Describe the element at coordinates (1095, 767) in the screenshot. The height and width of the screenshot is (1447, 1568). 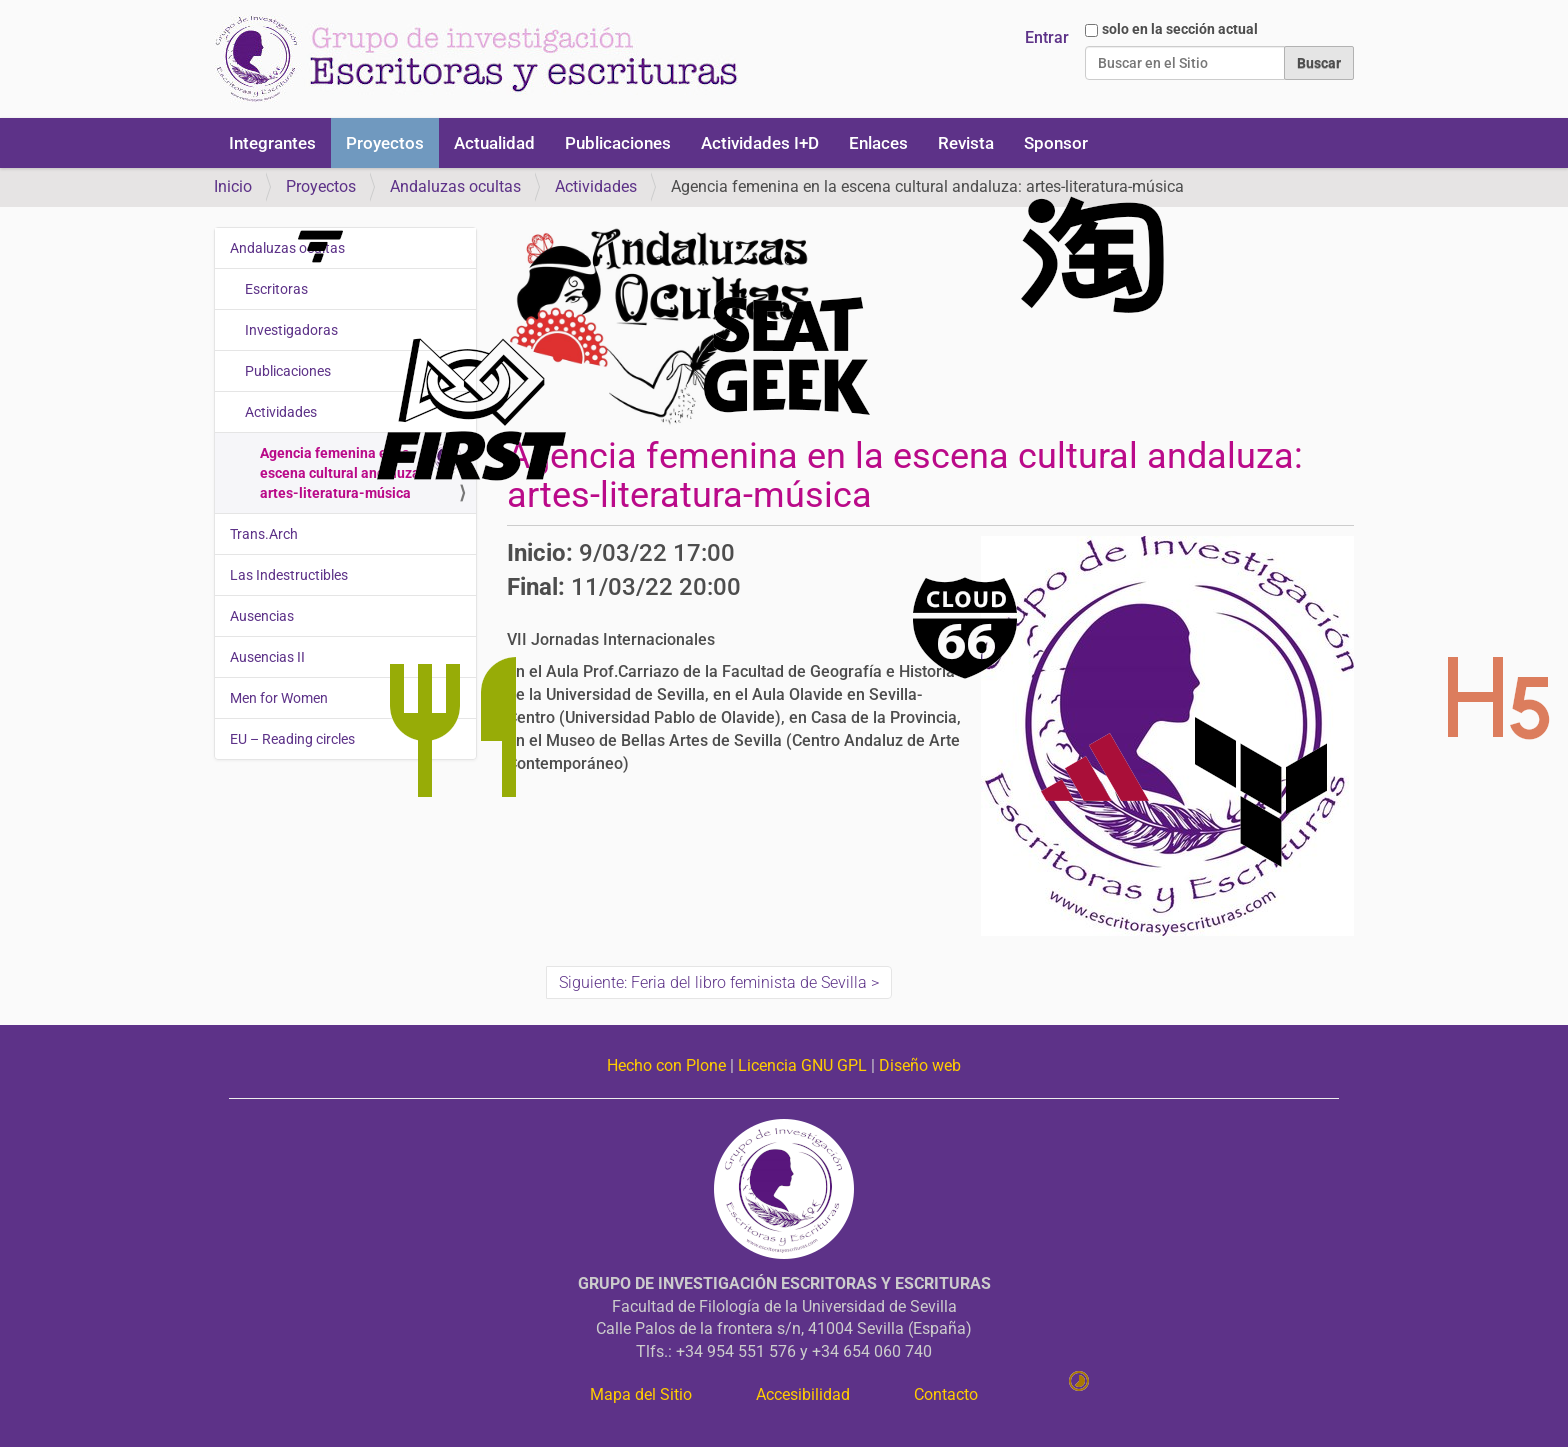
I see `adidas brand logo` at that location.